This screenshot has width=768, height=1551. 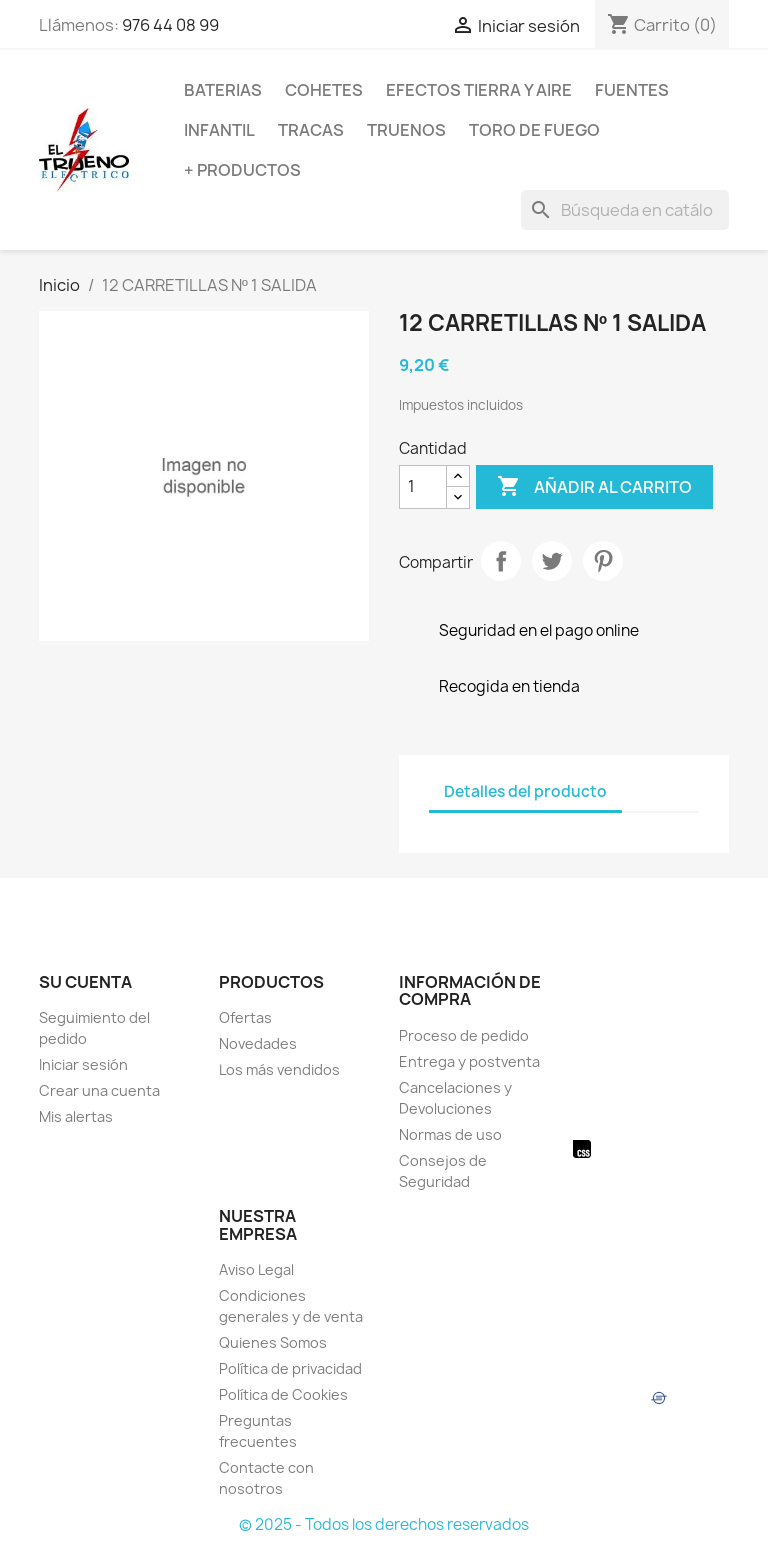 I want to click on CSS programming language logo, so click(x=582, y=1149).